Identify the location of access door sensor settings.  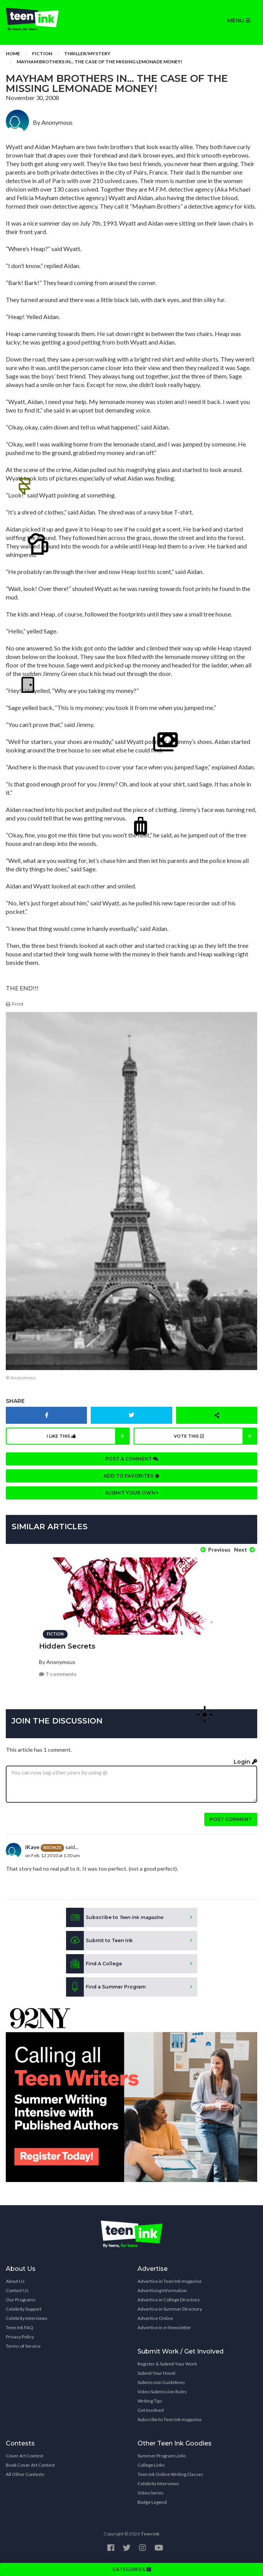
(28, 685).